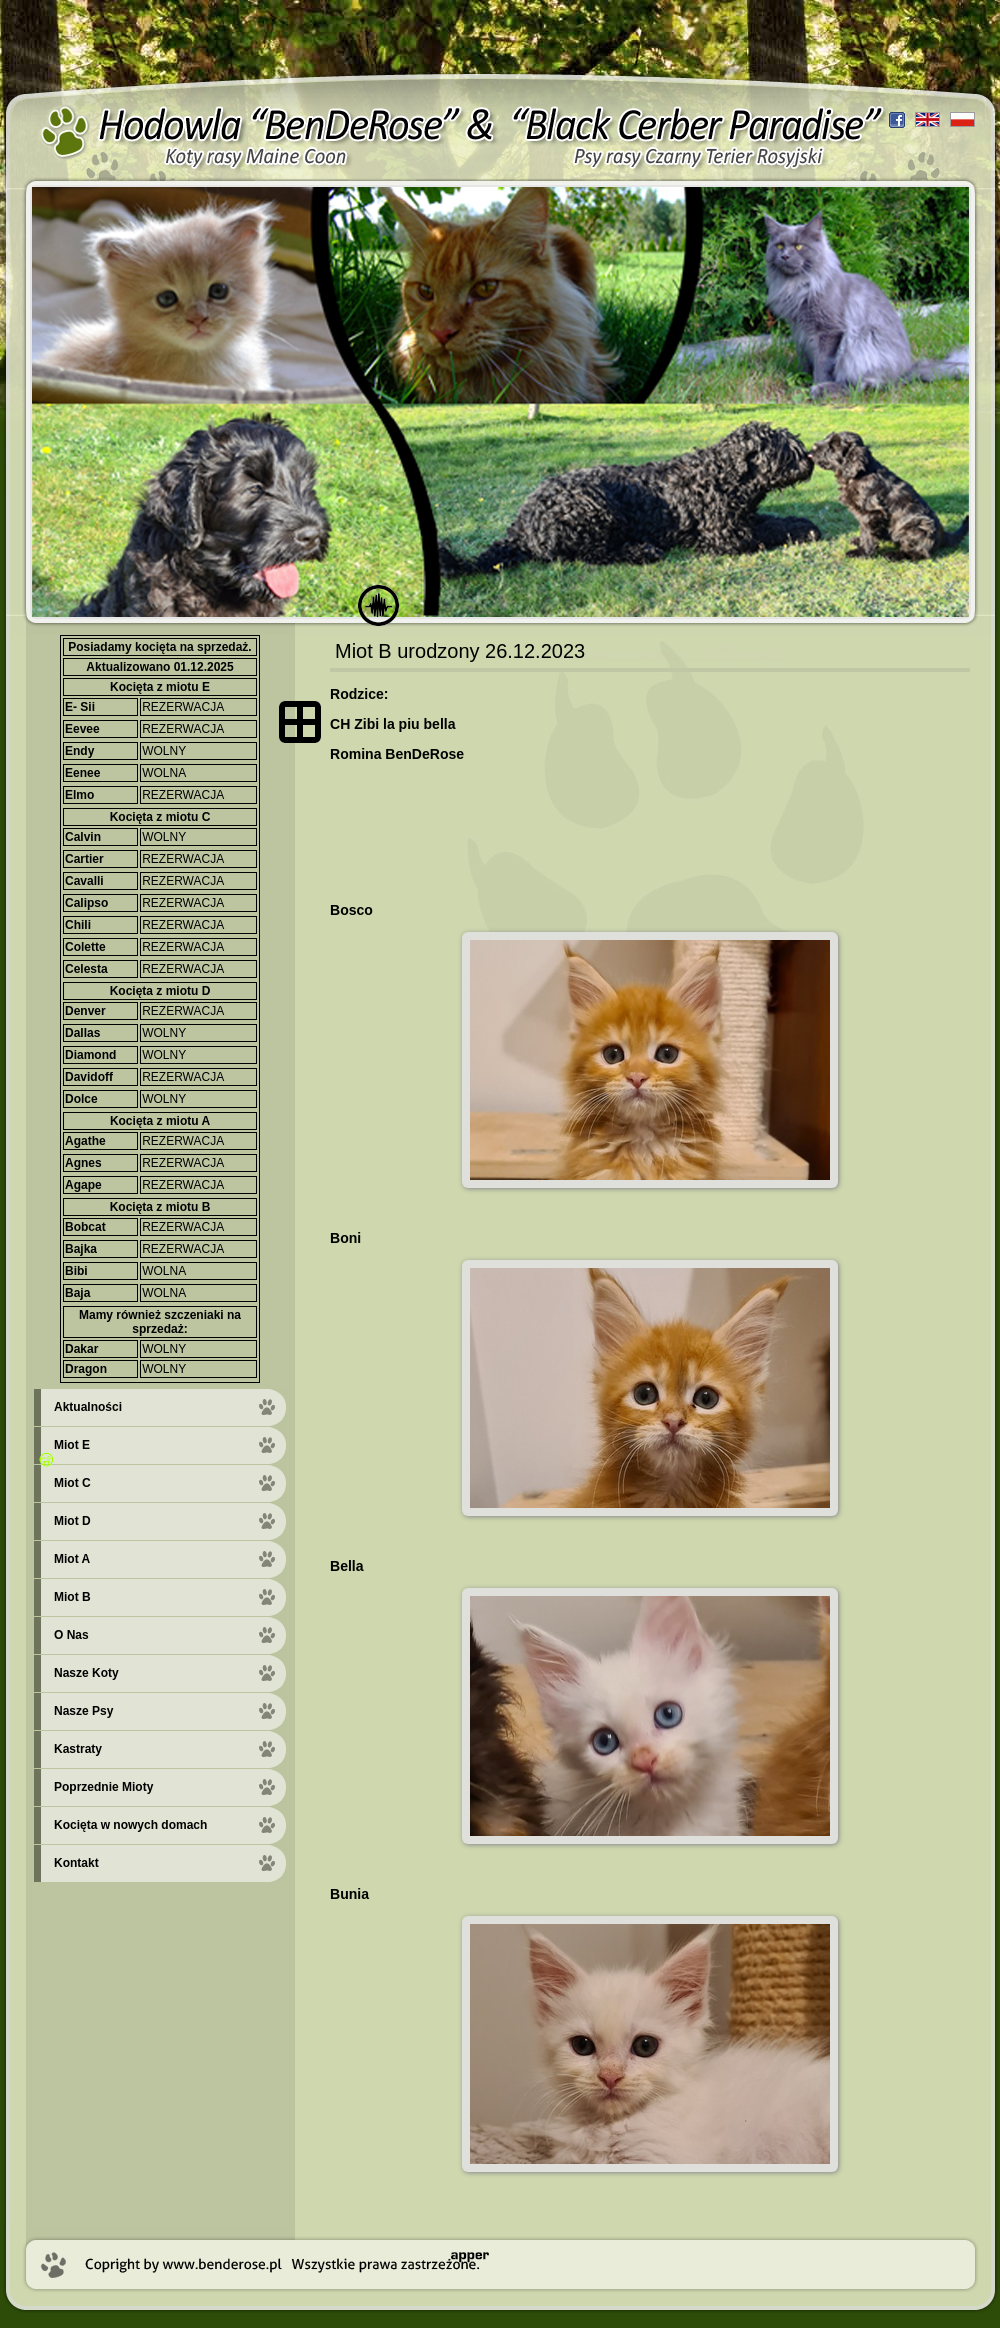  Describe the element at coordinates (378, 605) in the screenshot. I see `creative commons sampling license indicator` at that location.